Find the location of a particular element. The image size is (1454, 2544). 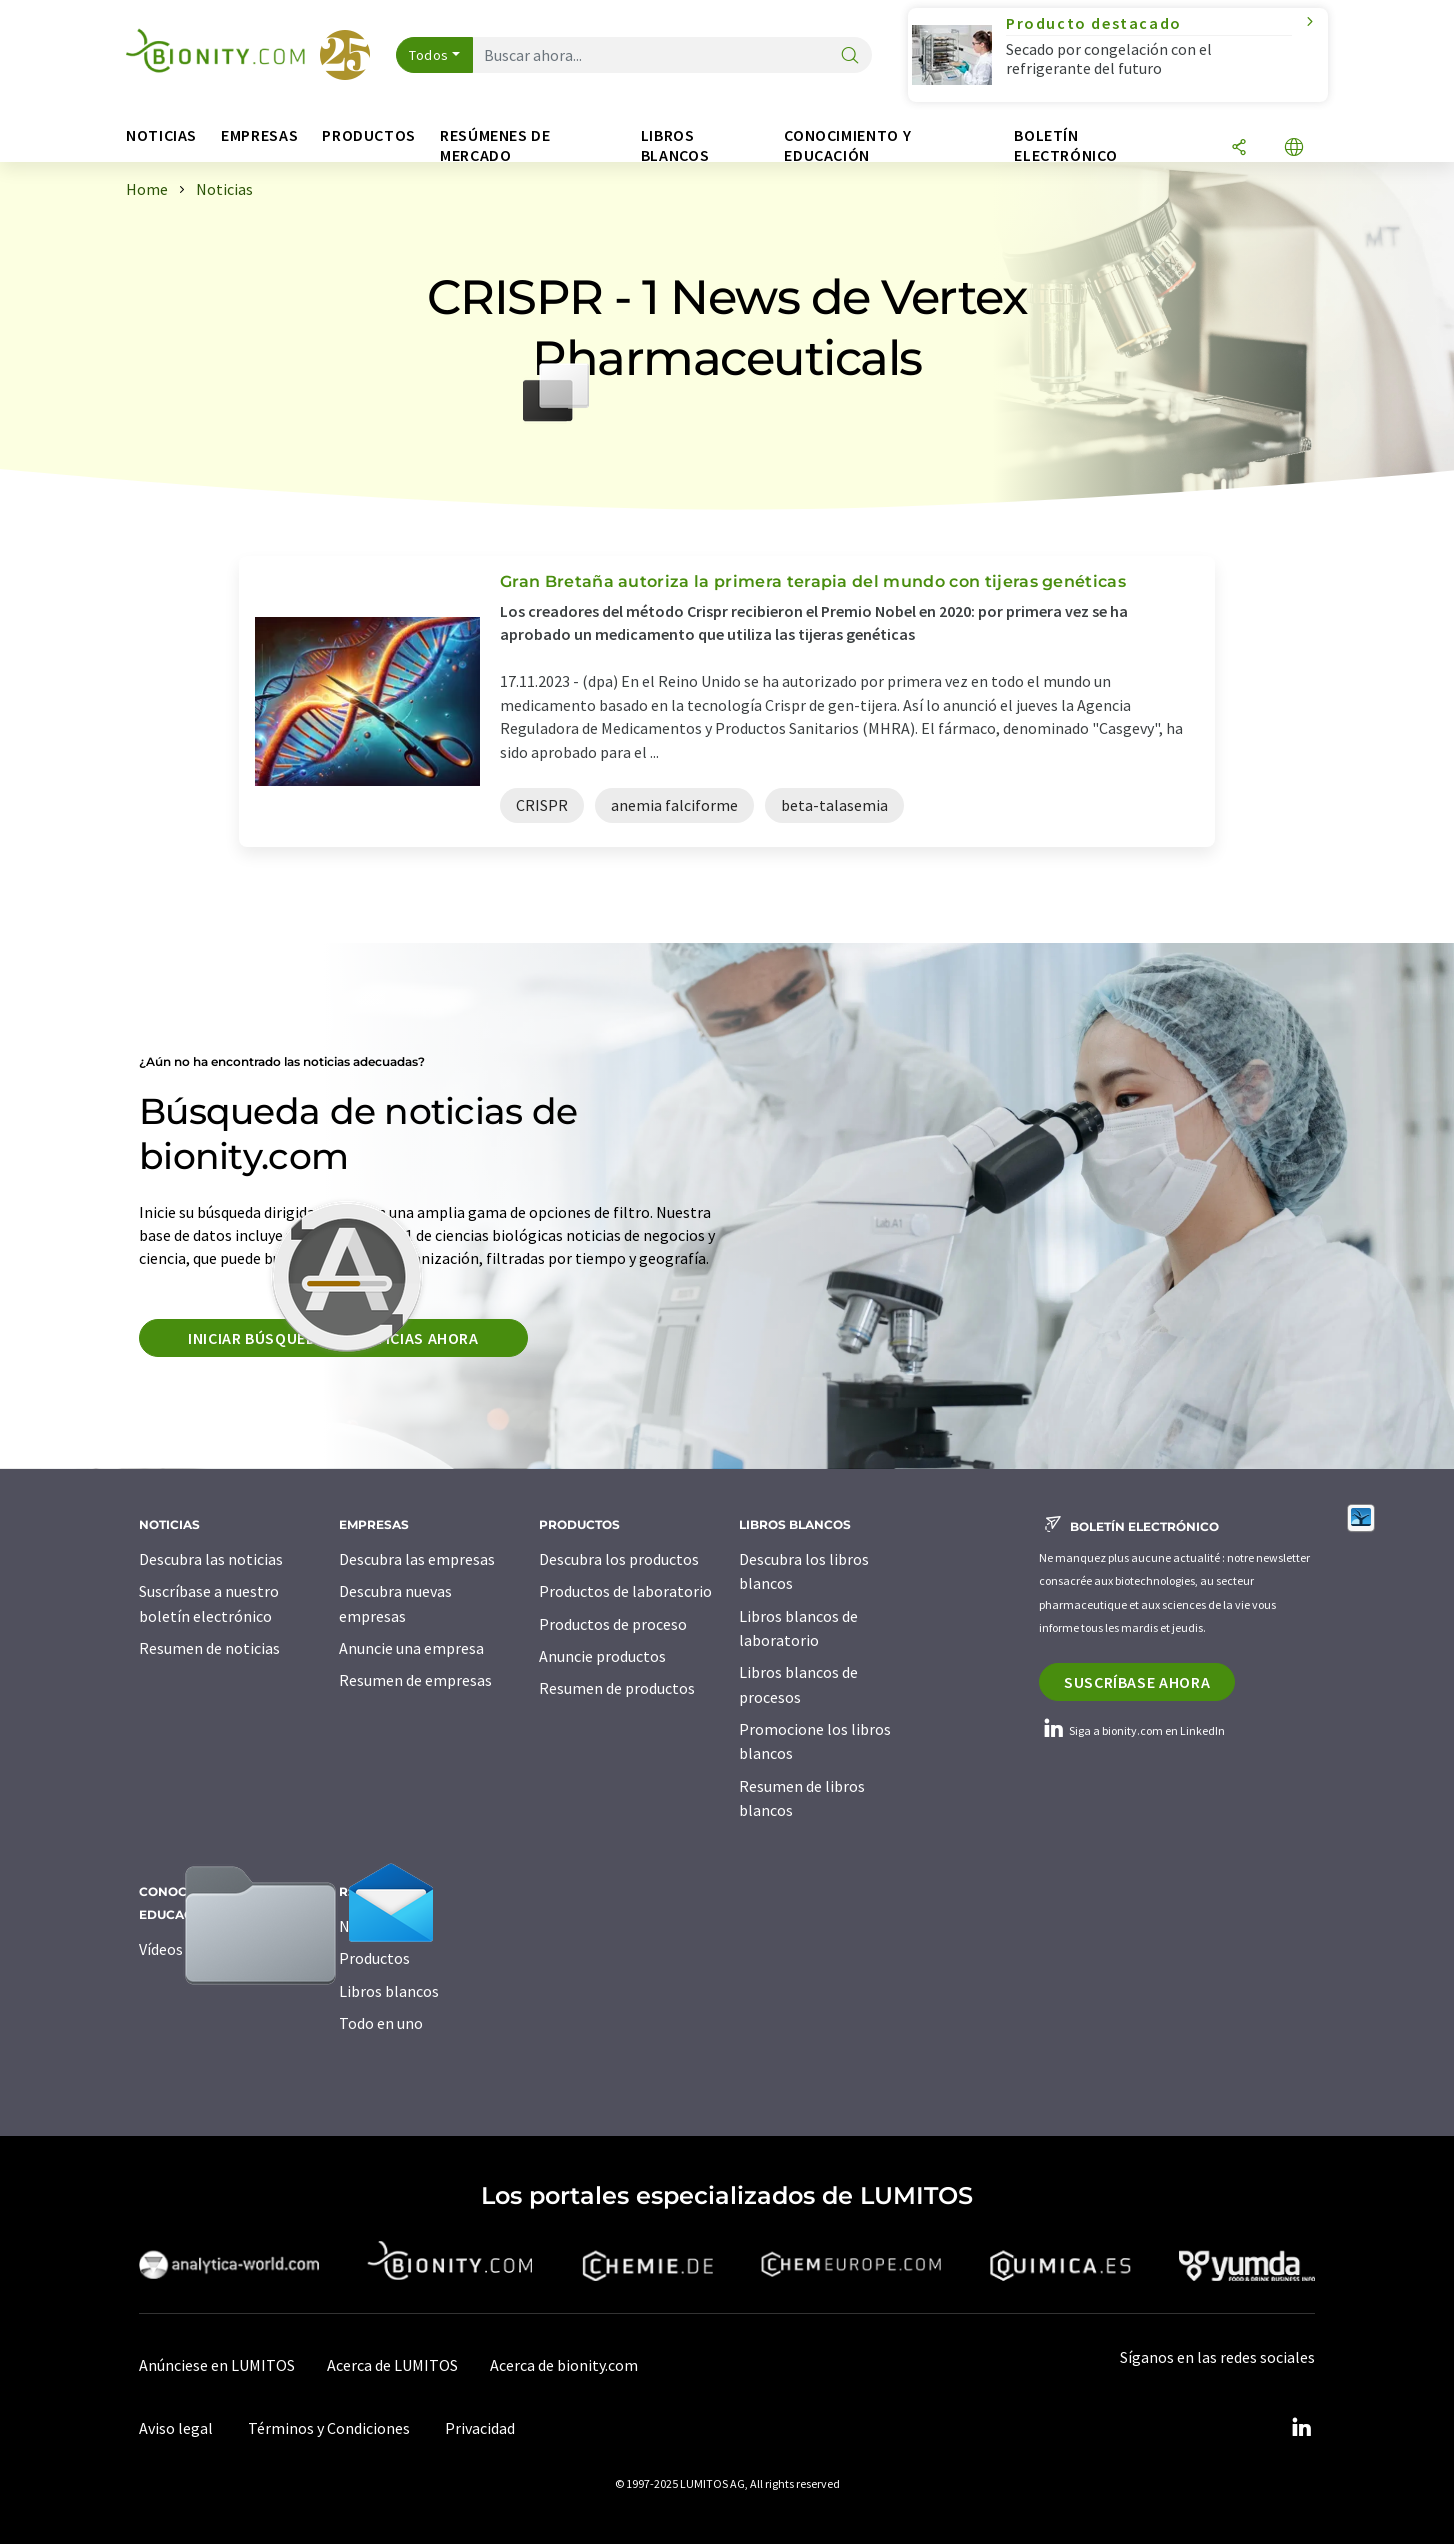

open the software updater application is located at coordinates (347, 1277).